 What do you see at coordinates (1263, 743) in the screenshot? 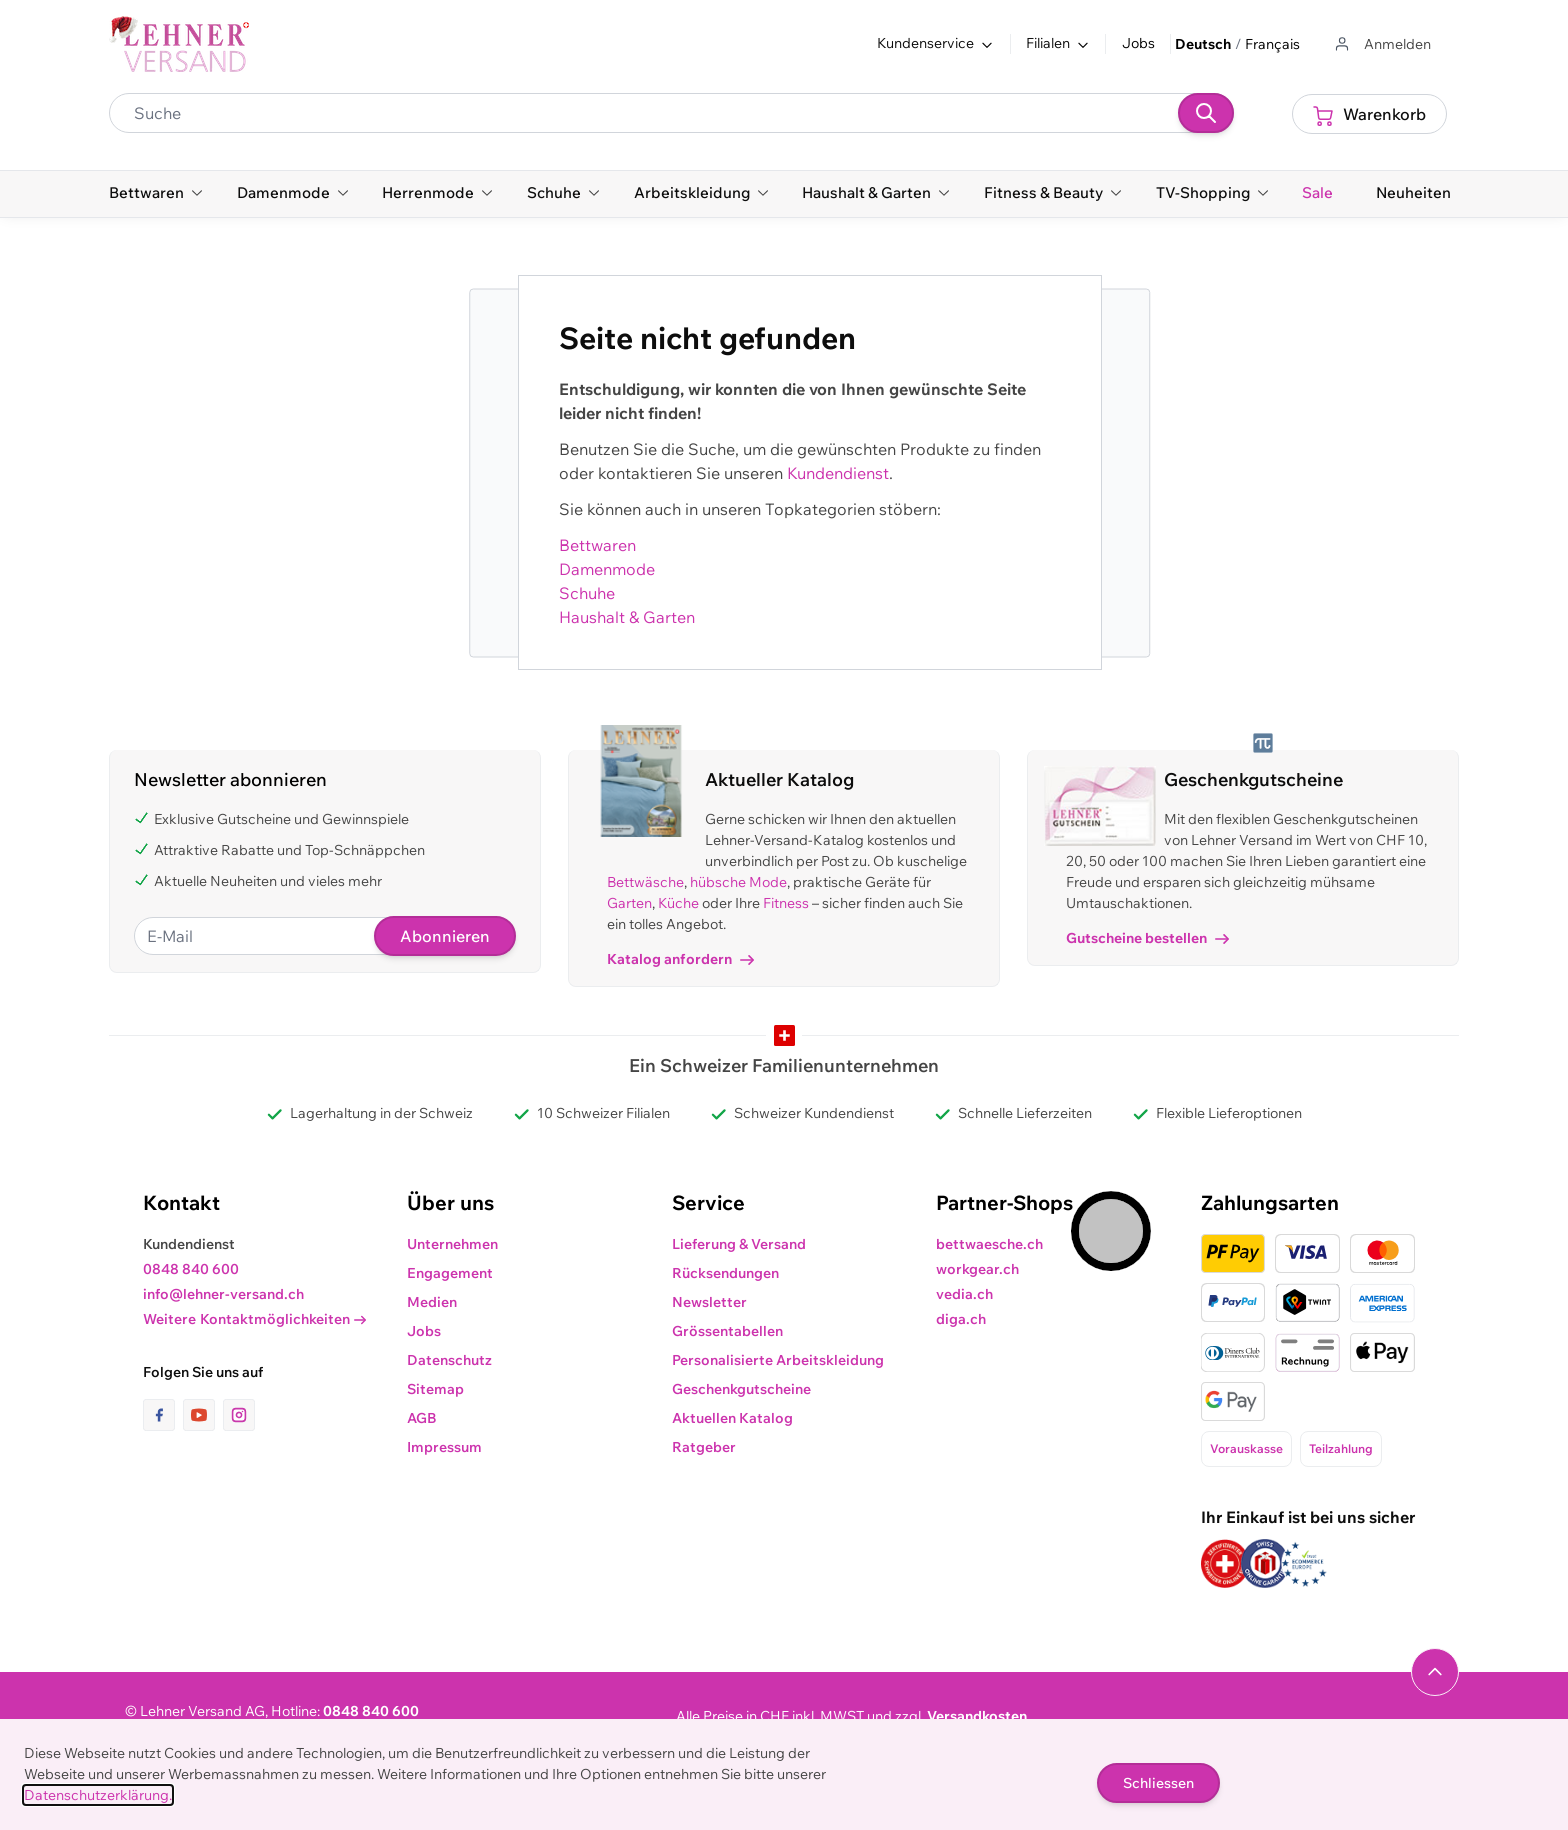
I see `access mathematical or scientific calculator functions` at bounding box center [1263, 743].